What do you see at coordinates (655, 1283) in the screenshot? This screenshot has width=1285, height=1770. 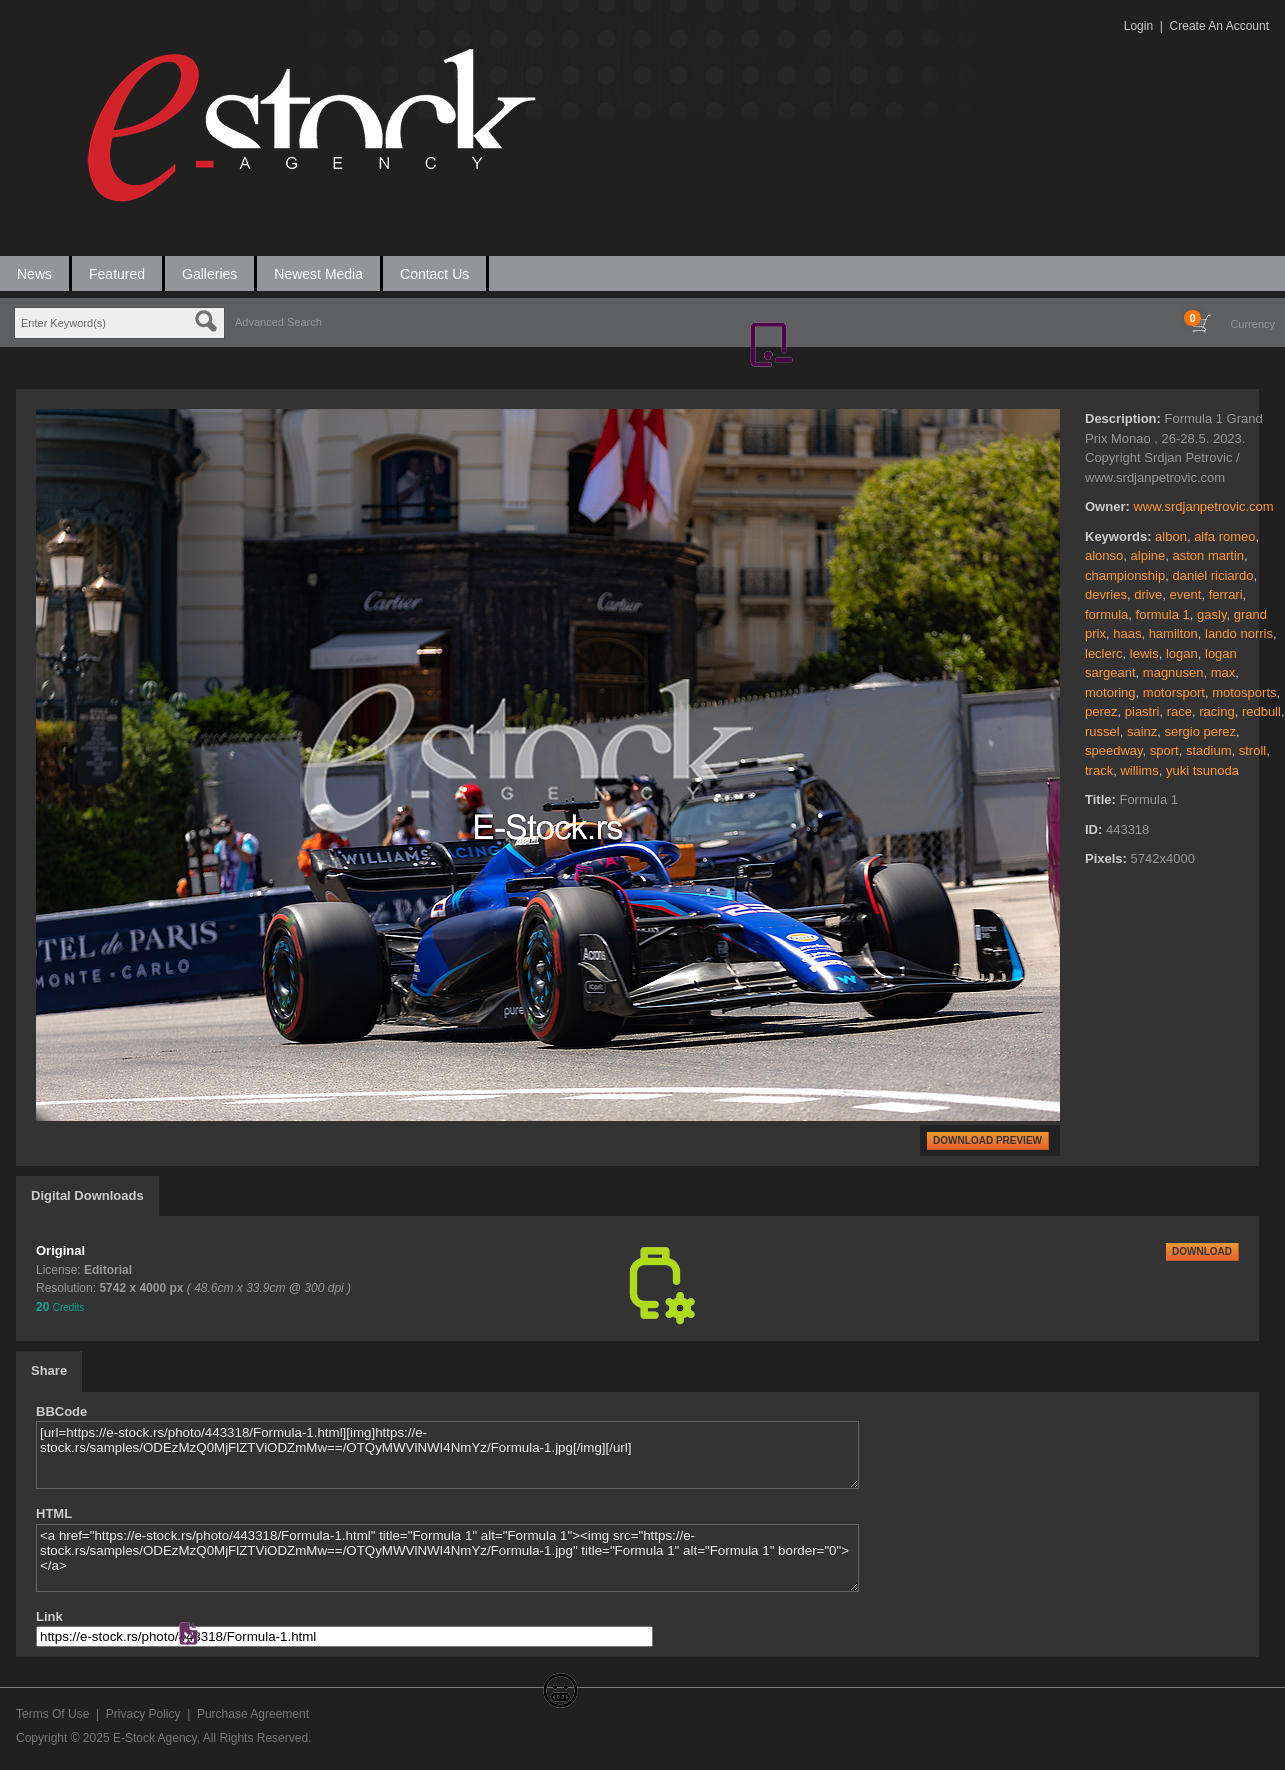 I see `access smartwatch settings` at bounding box center [655, 1283].